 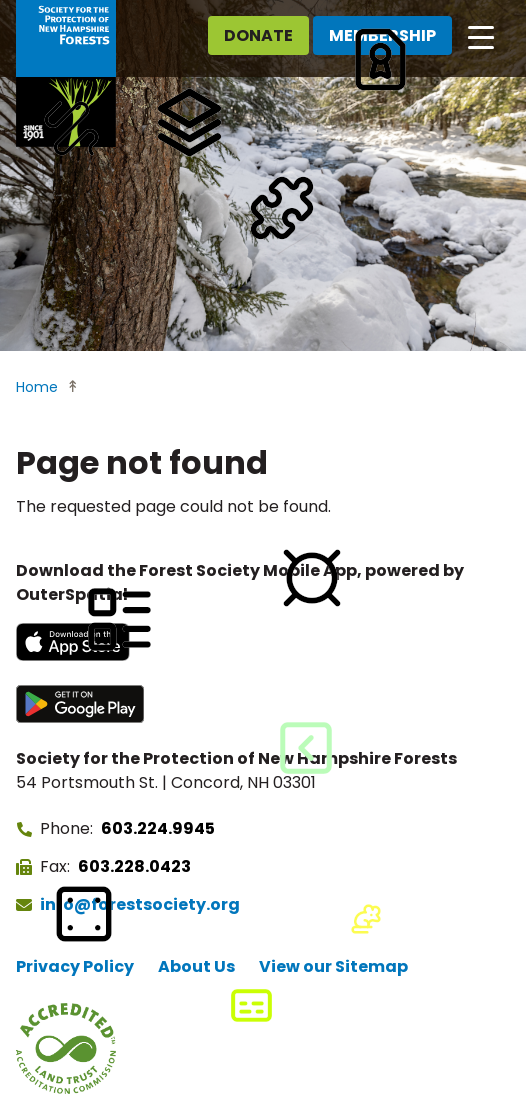 What do you see at coordinates (380, 59) in the screenshot?
I see `view certified or verified document` at bounding box center [380, 59].